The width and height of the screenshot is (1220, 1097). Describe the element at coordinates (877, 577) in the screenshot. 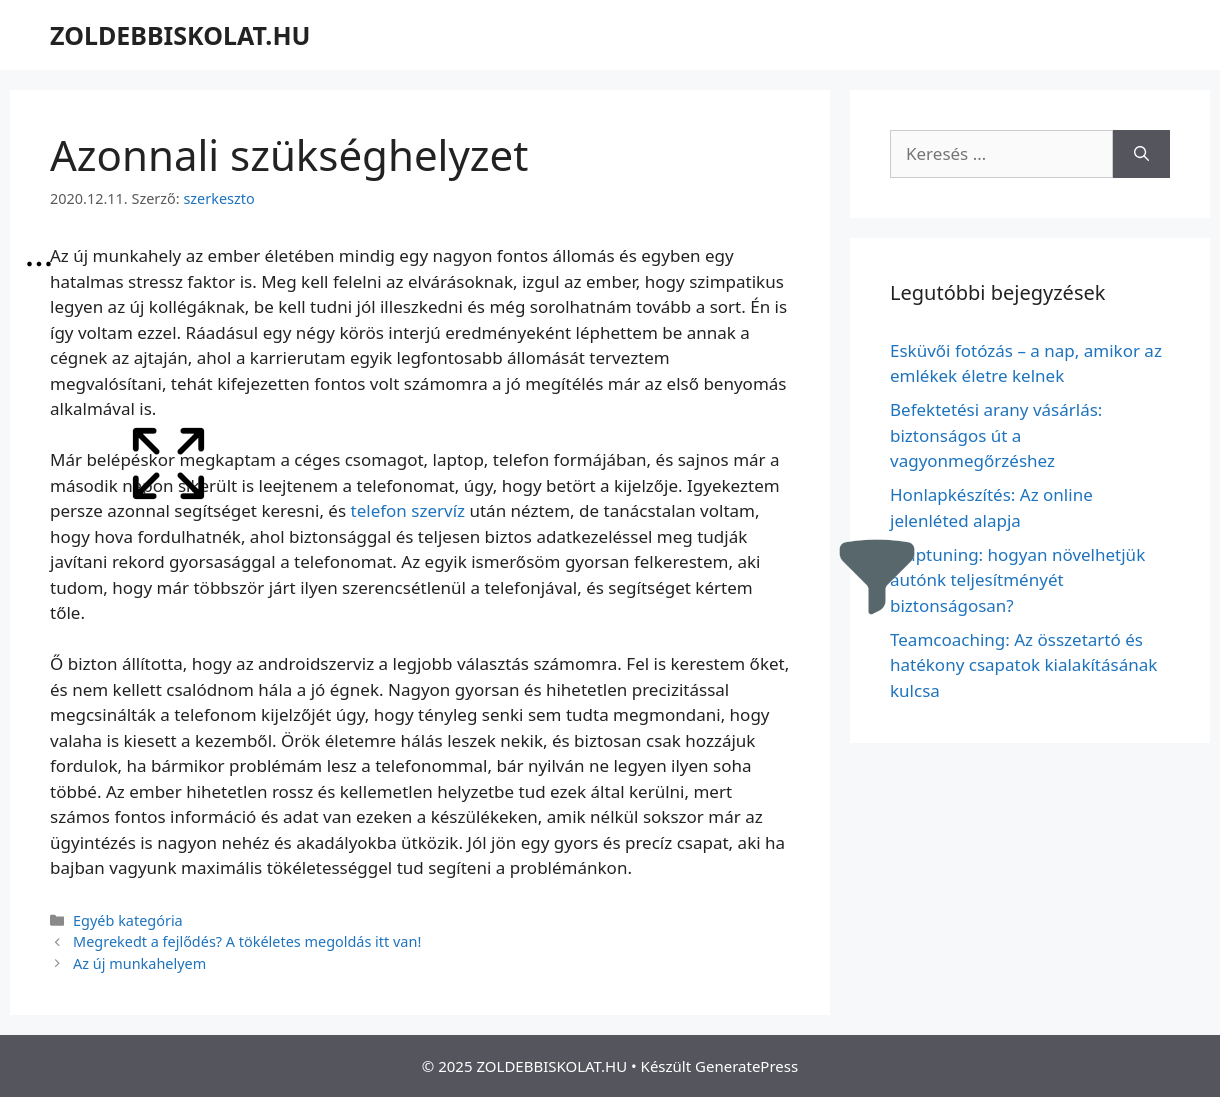

I see `filter or sort content` at that location.